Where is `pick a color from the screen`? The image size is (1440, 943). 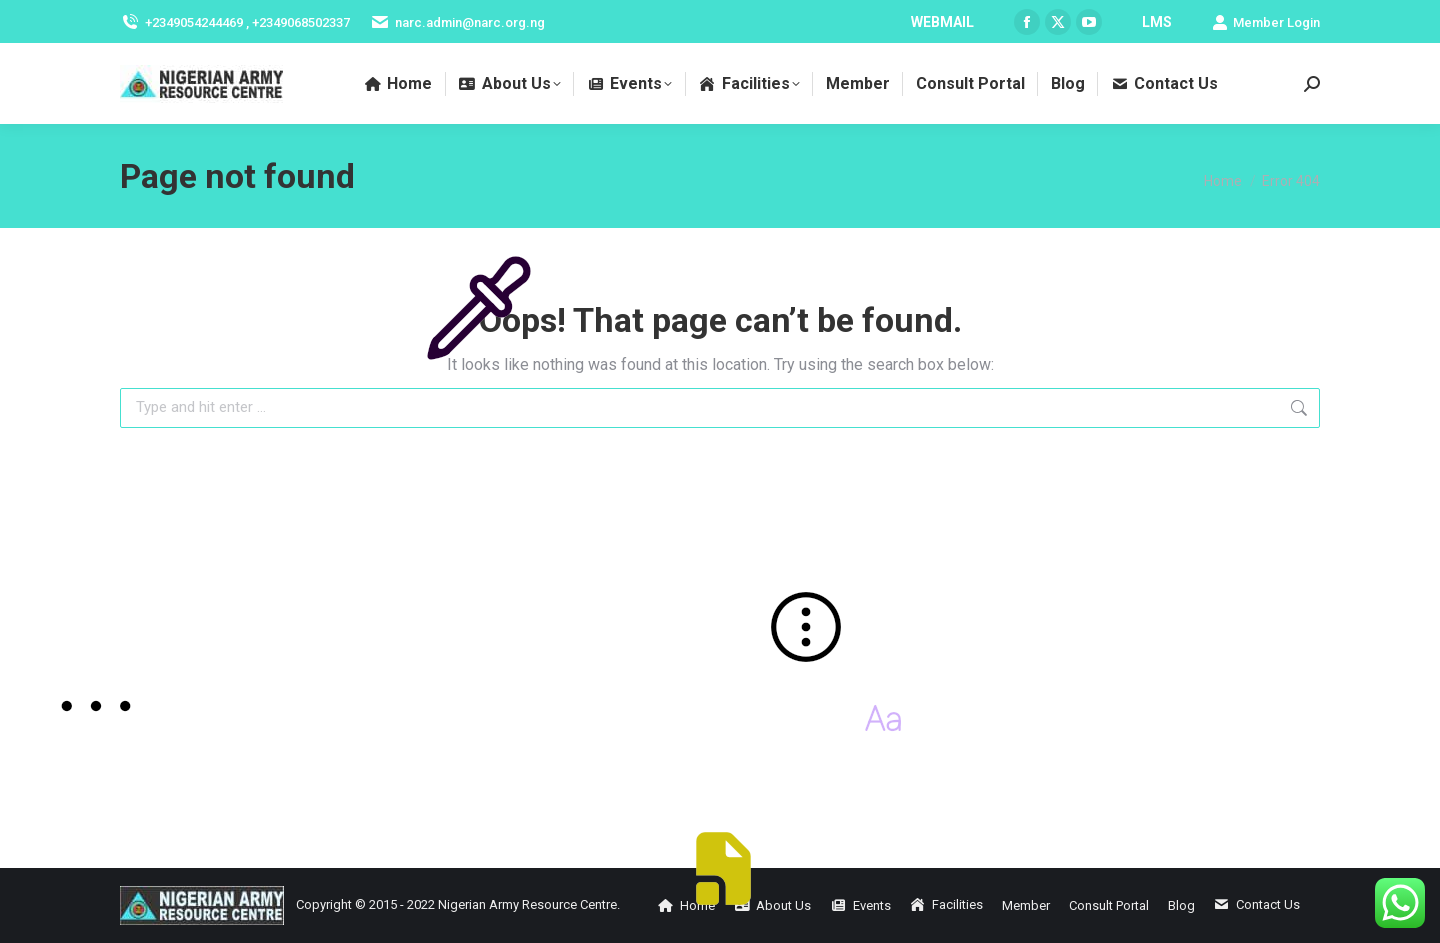
pick a color from the screen is located at coordinates (479, 308).